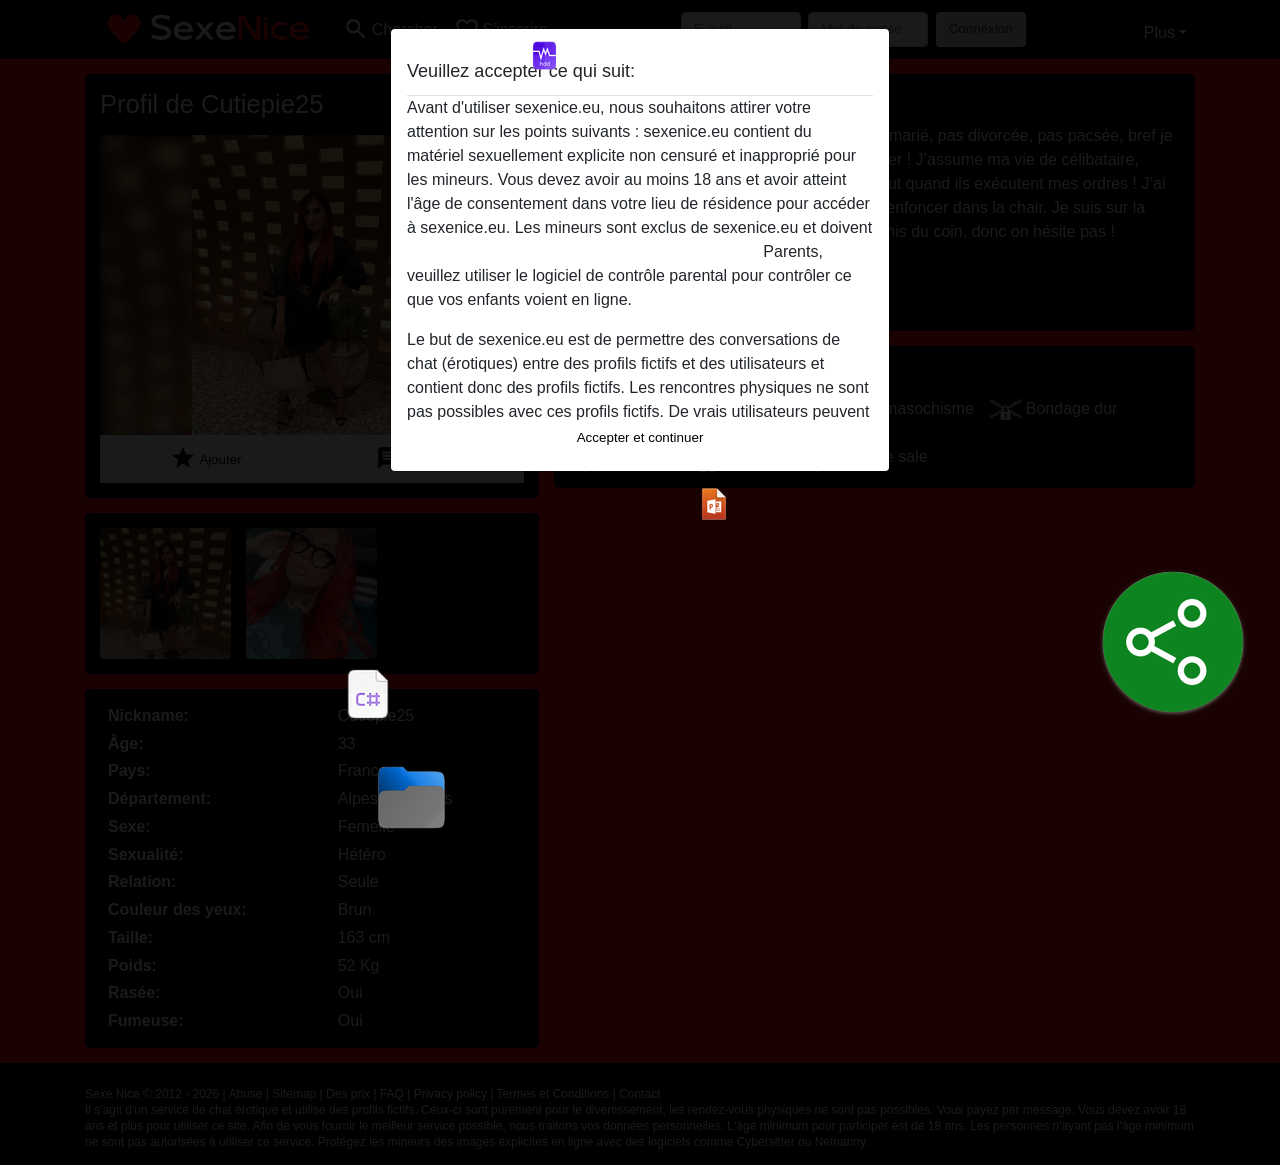 Image resolution: width=1280 pixels, height=1165 pixels. What do you see at coordinates (714, 504) in the screenshot?
I see `powerpoint template file with macros enabled` at bounding box center [714, 504].